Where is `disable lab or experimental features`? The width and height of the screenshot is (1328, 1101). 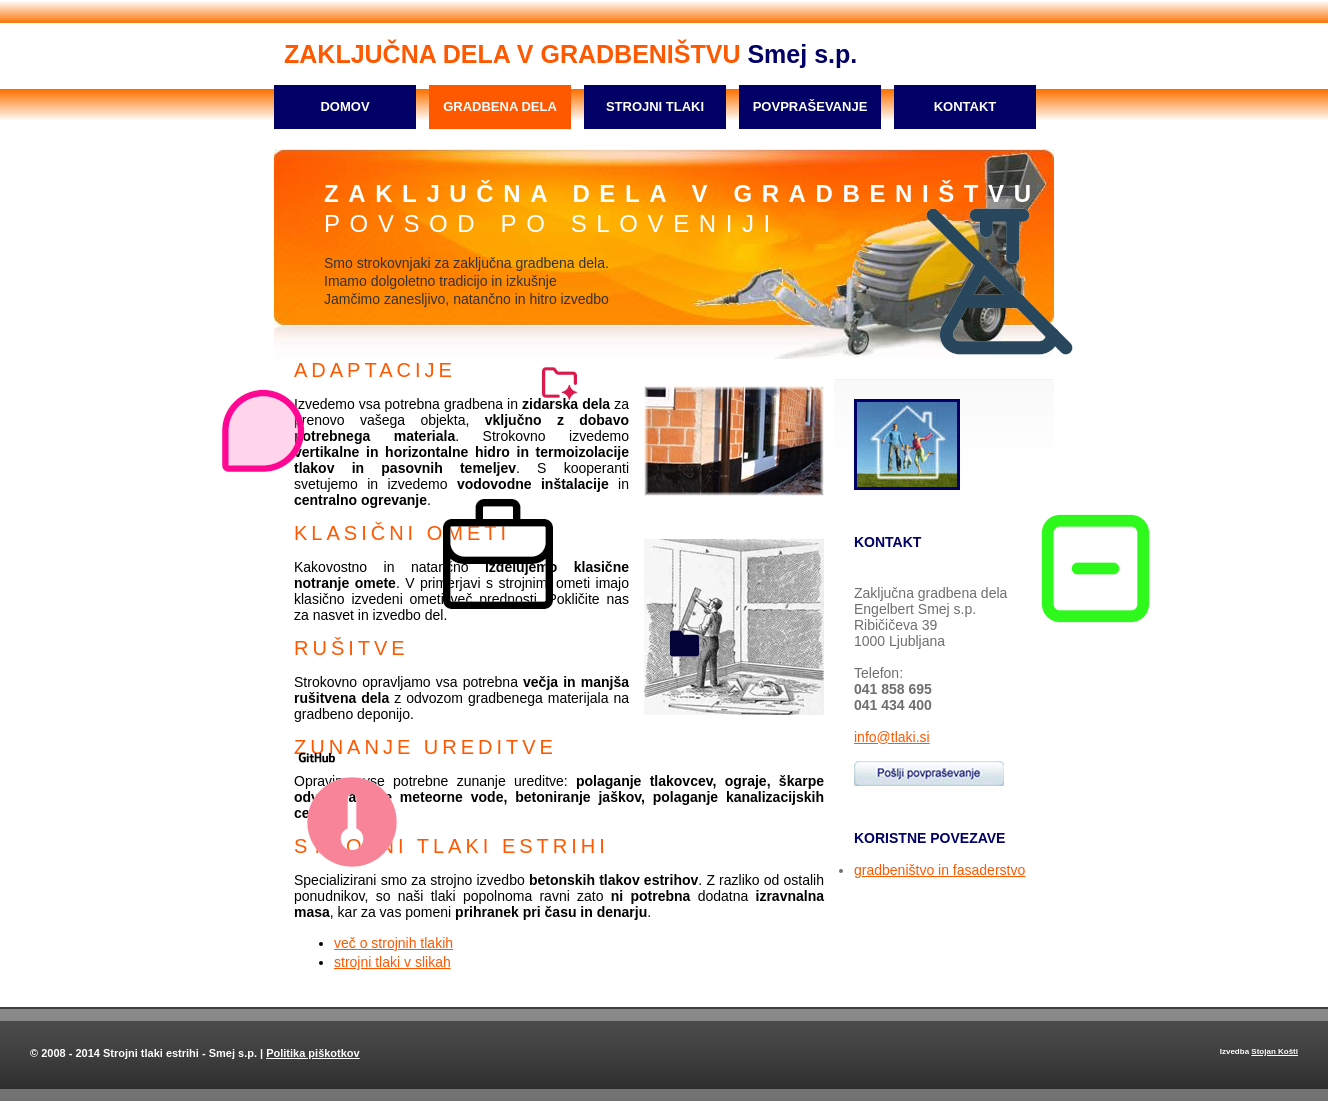 disable lab or experimental features is located at coordinates (999, 281).